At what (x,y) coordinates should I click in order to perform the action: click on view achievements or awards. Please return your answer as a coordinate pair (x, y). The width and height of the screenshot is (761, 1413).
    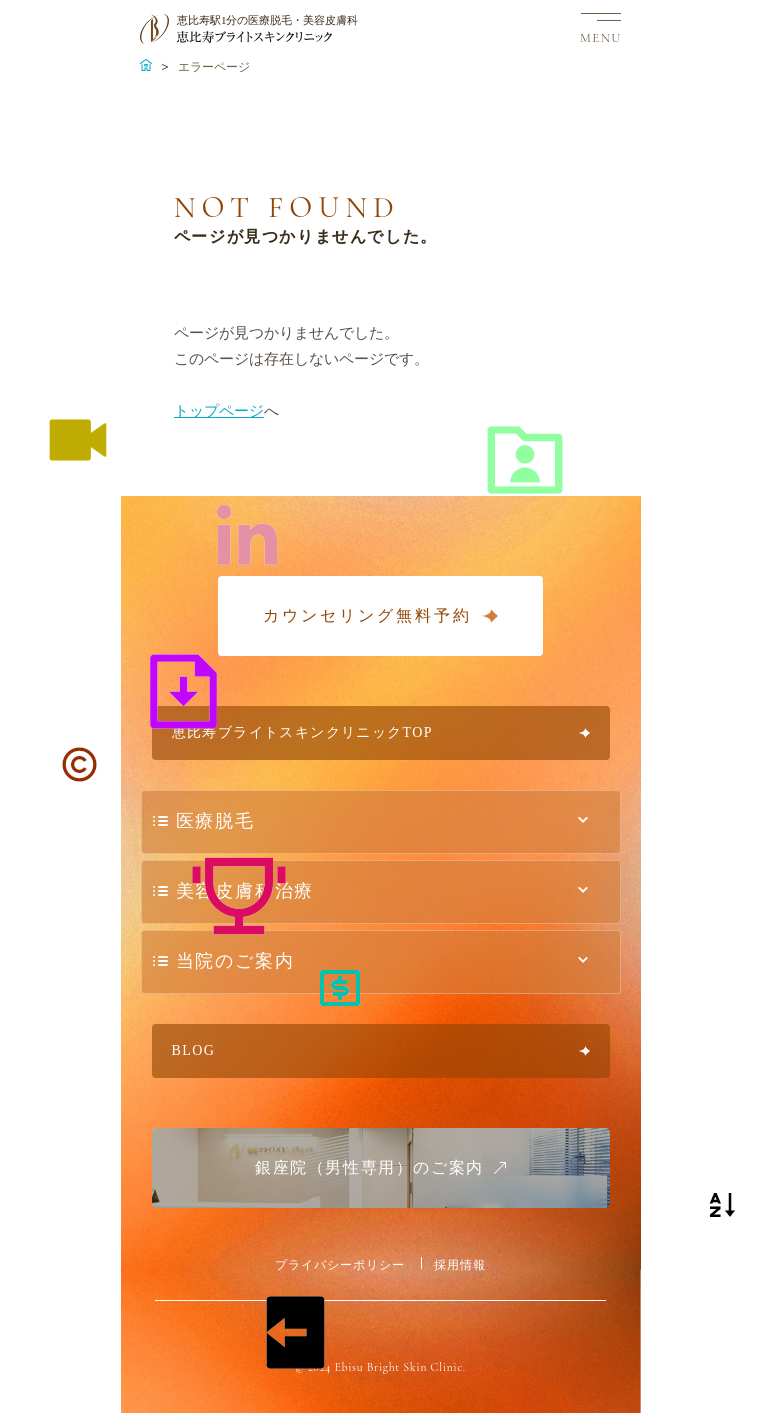
    Looking at the image, I should click on (239, 896).